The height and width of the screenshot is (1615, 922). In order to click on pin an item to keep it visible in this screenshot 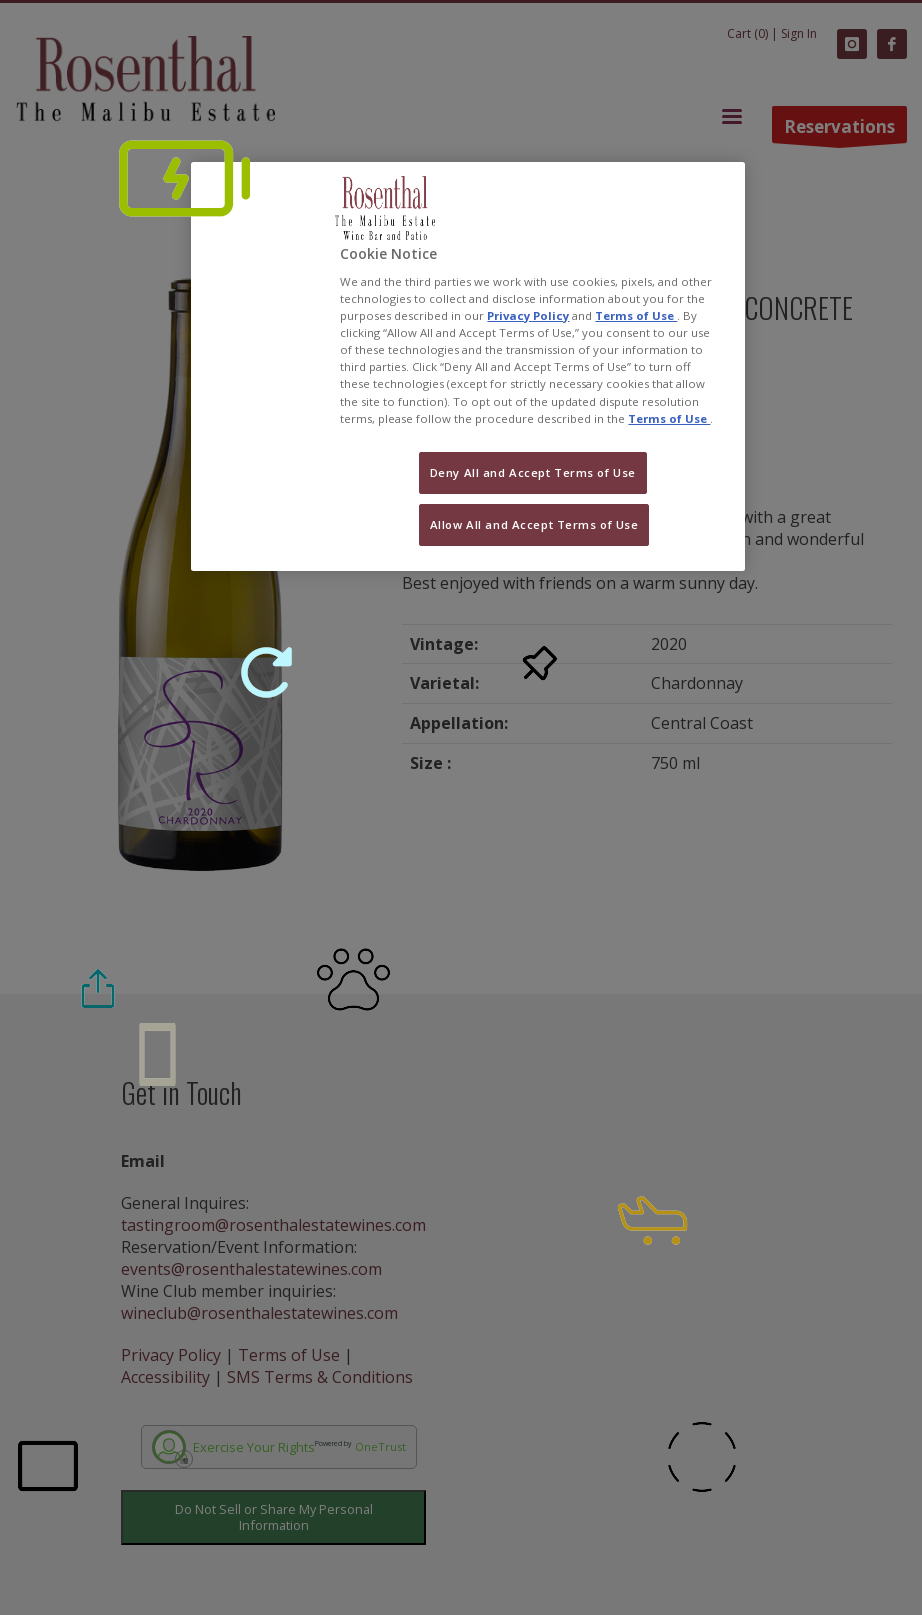, I will do `click(538, 664)`.